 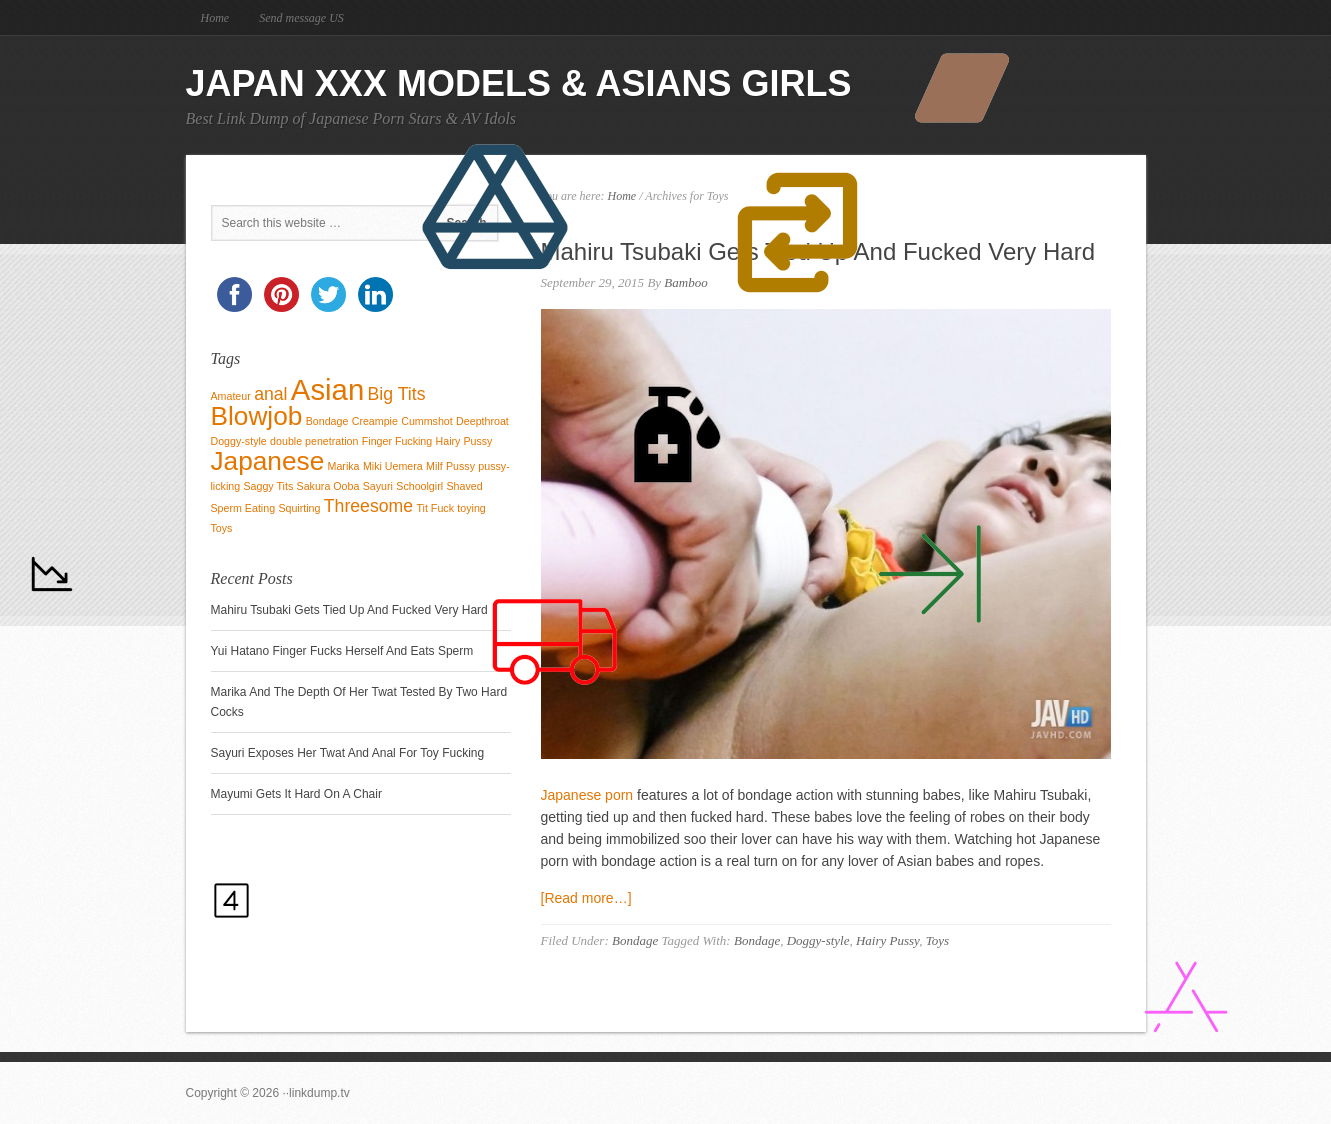 I want to click on go to end or last item, so click(x=932, y=574).